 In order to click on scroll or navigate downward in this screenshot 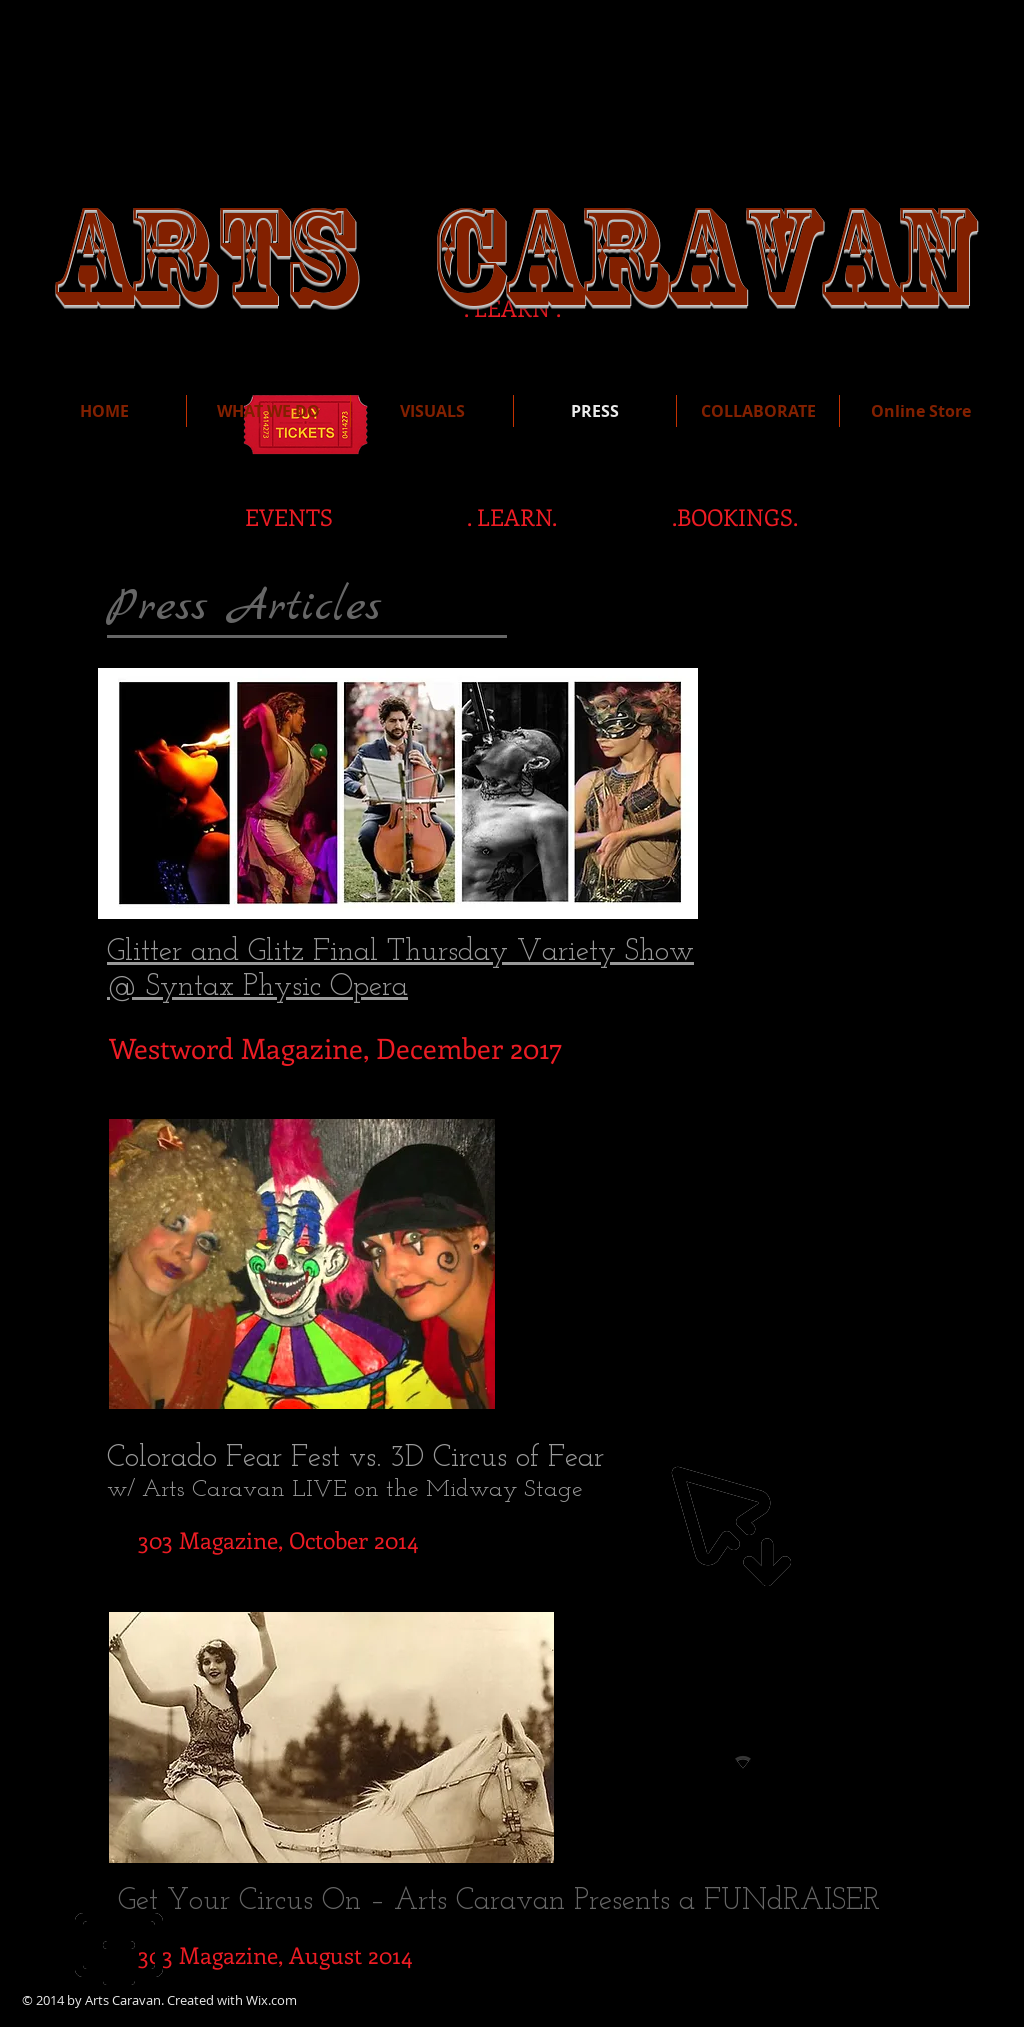, I will do `click(725, 1520)`.